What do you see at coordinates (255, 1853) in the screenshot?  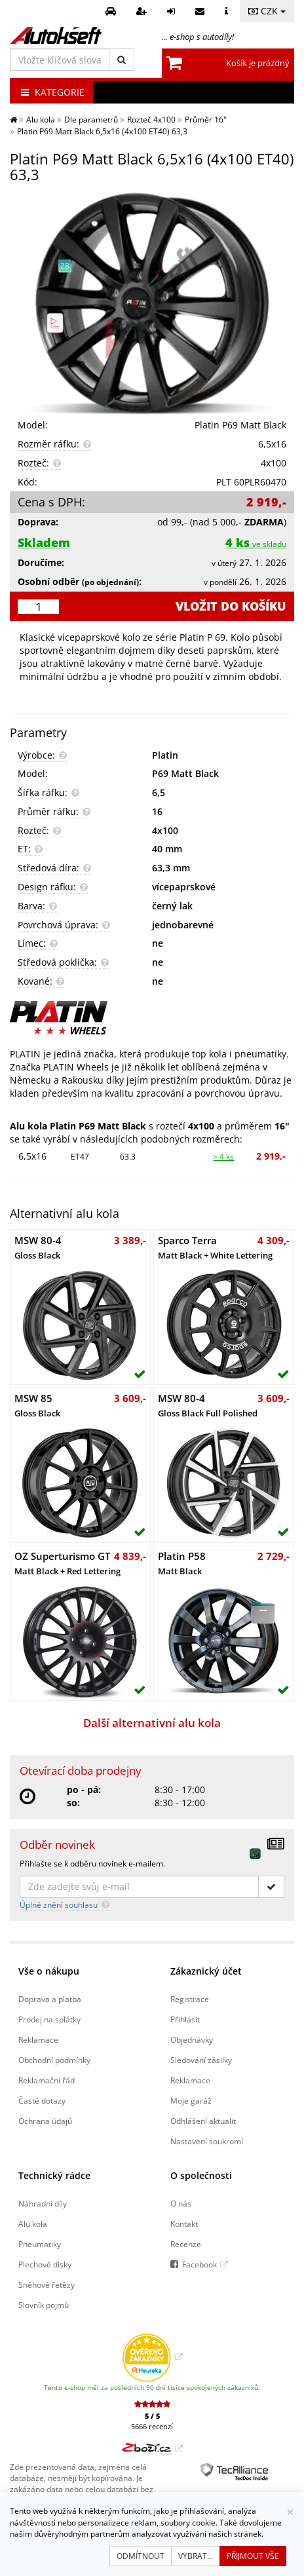 I see `open bee package manager application` at bounding box center [255, 1853].